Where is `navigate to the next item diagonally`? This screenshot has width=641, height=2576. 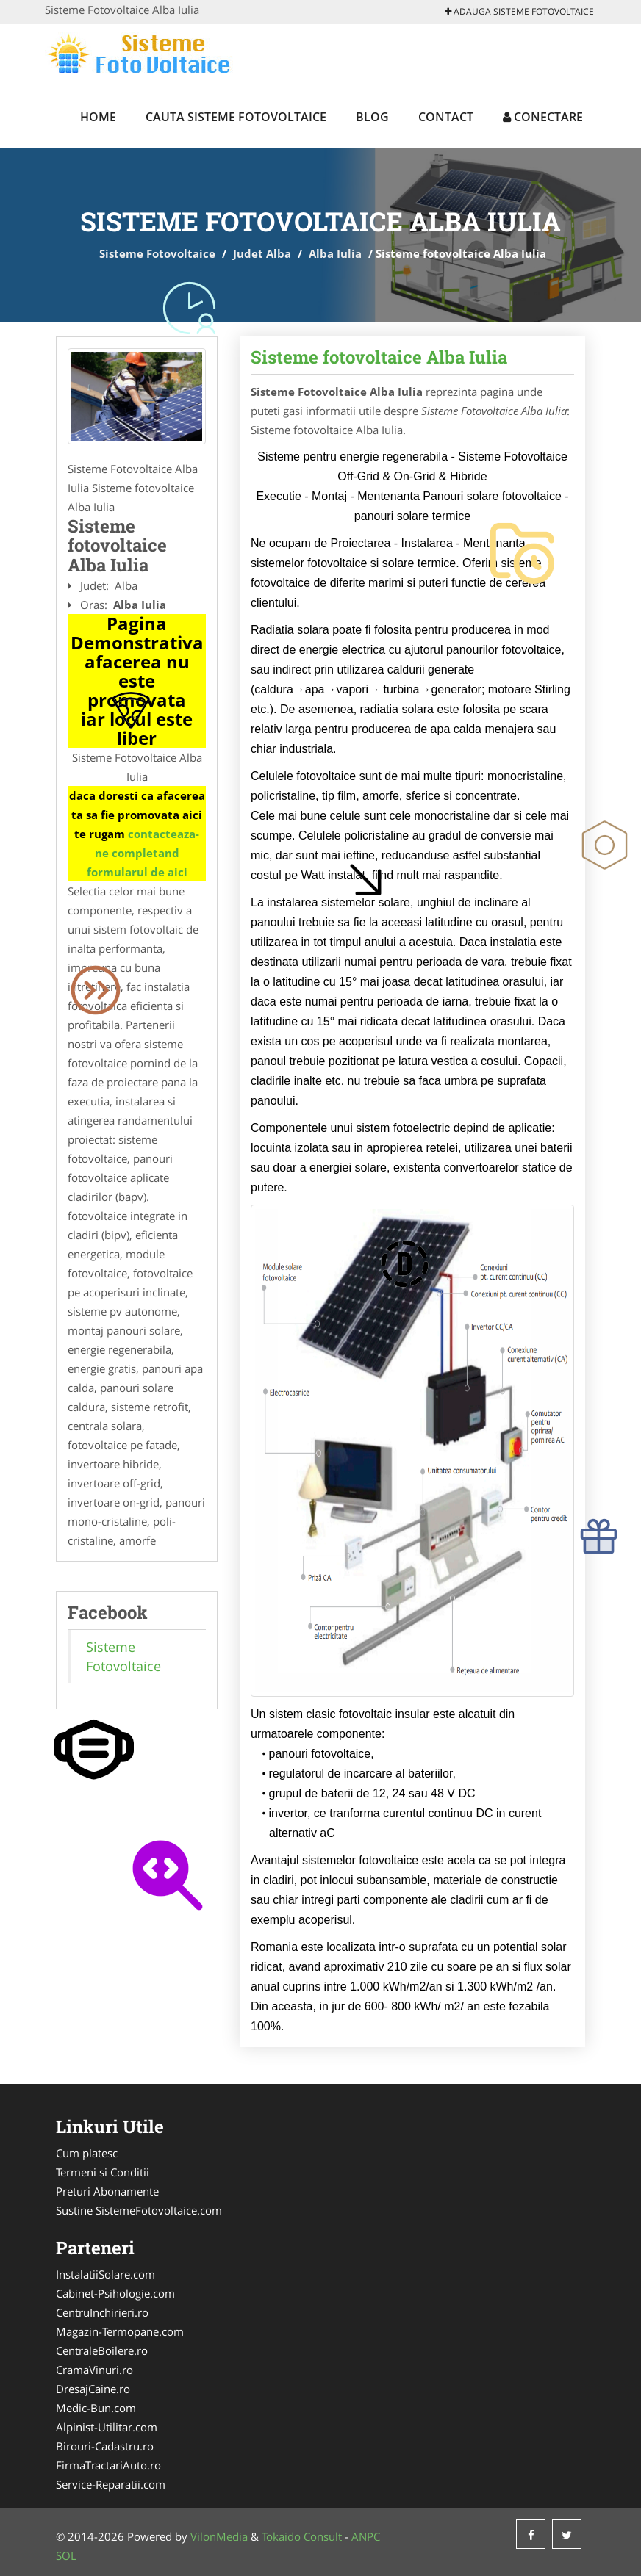 navigate to the next item diagonally is located at coordinates (365, 879).